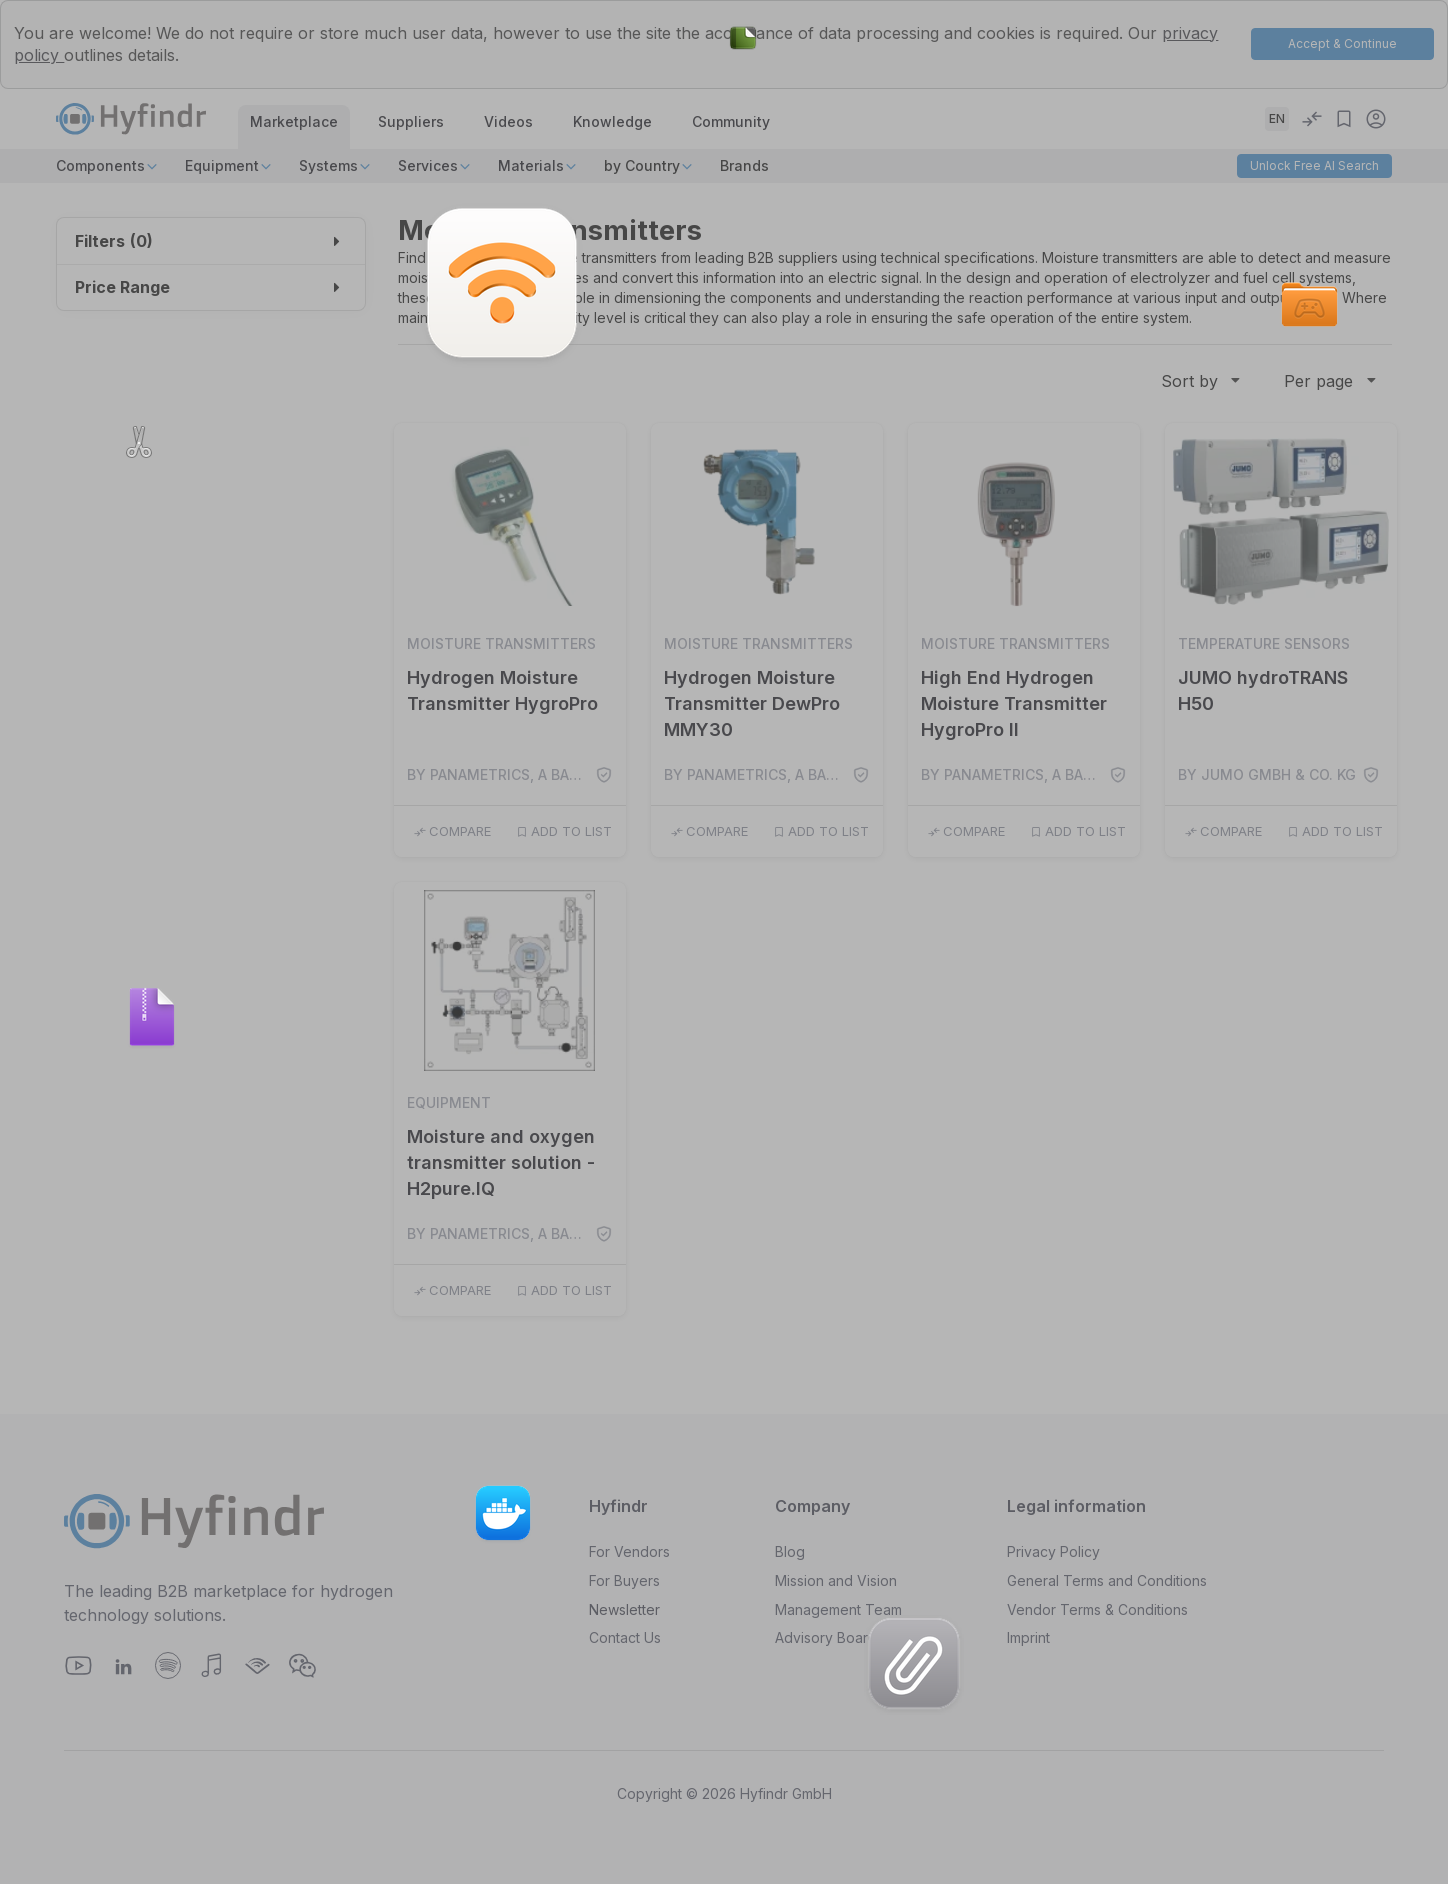 The height and width of the screenshot is (1884, 1448). What do you see at coordinates (914, 1665) in the screenshot?
I see `open office or productivity applications` at bounding box center [914, 1665].